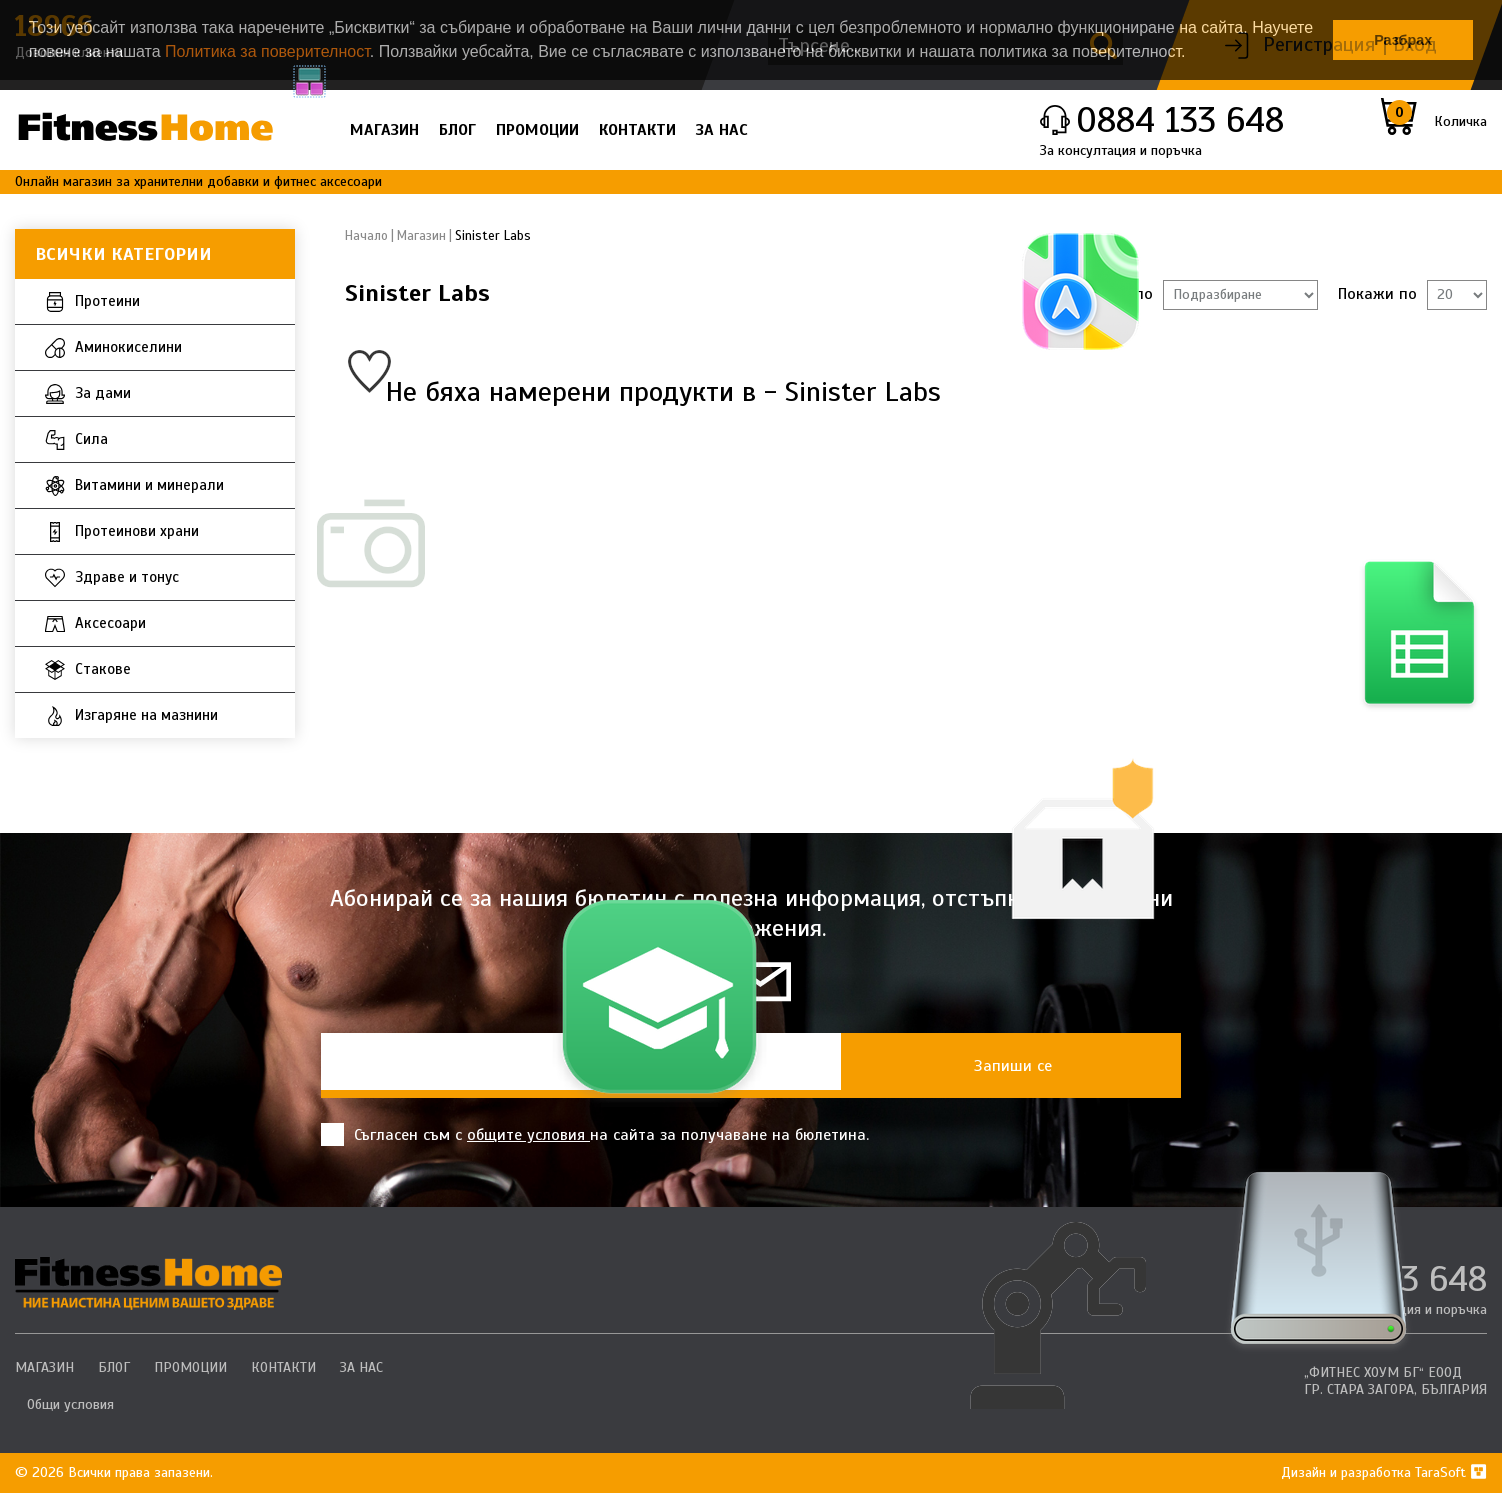 The height and width of the screenshot is (1493, 1502). Describe the element at coordinates (309, 81) in the screenshot. I see `select all items in the current view` at that location.